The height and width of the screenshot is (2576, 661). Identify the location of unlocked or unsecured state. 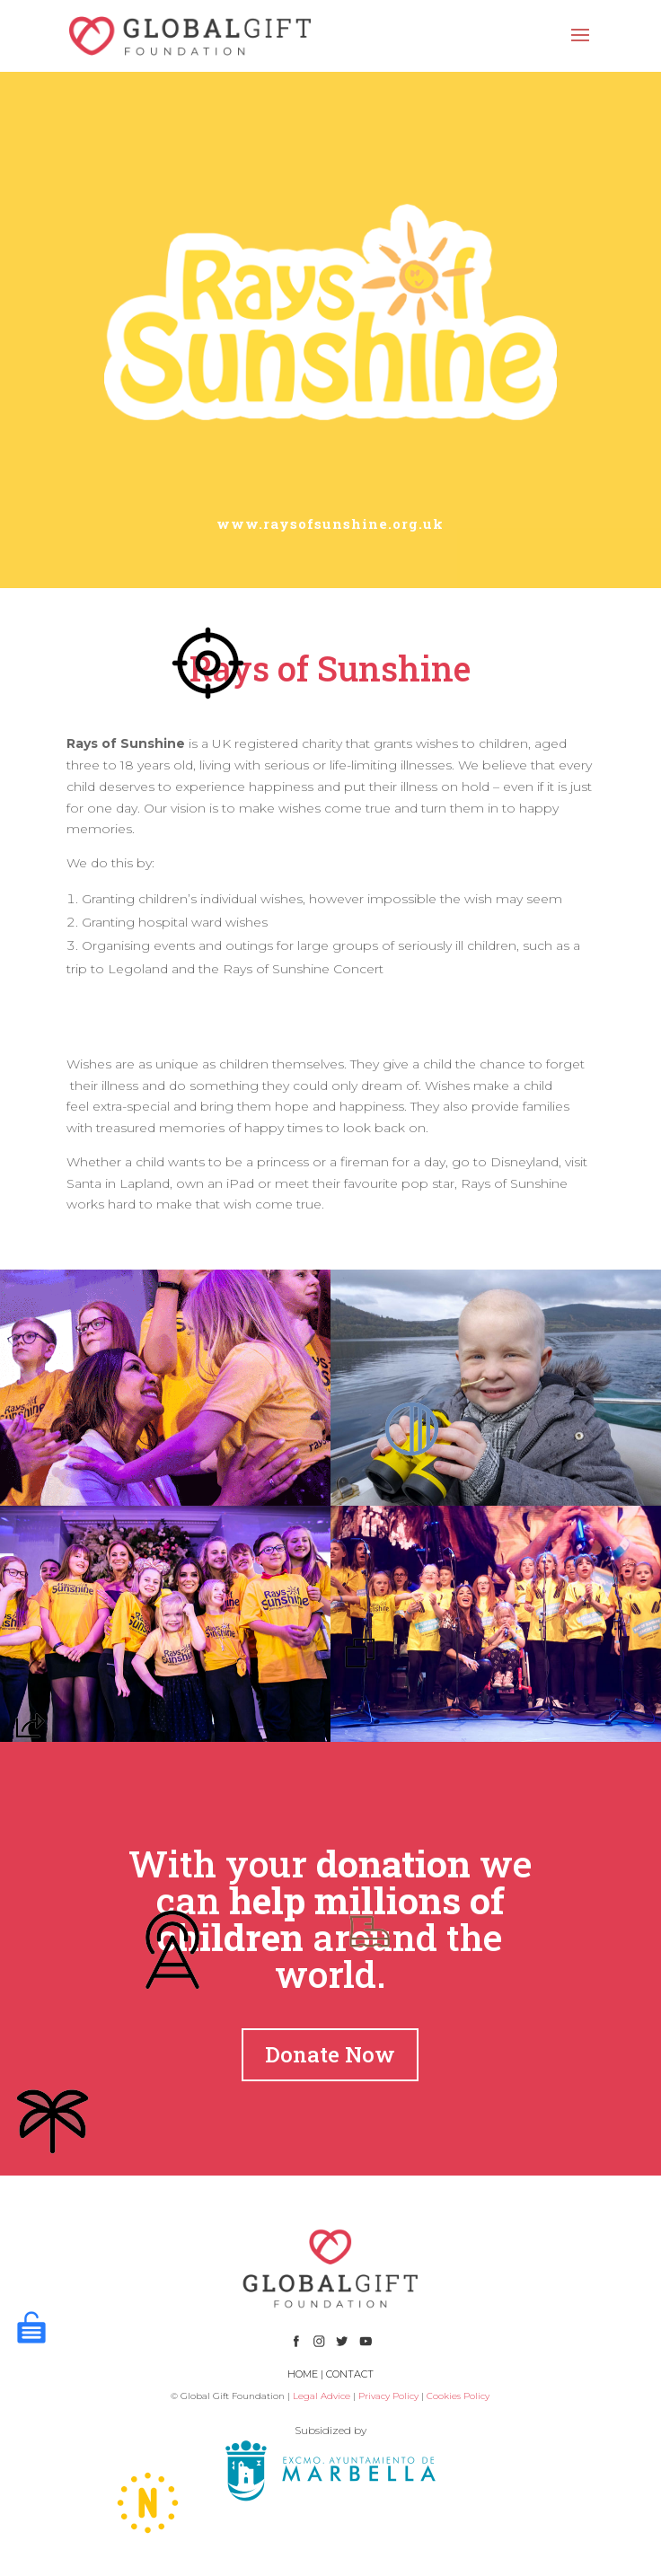
(31, 2329).